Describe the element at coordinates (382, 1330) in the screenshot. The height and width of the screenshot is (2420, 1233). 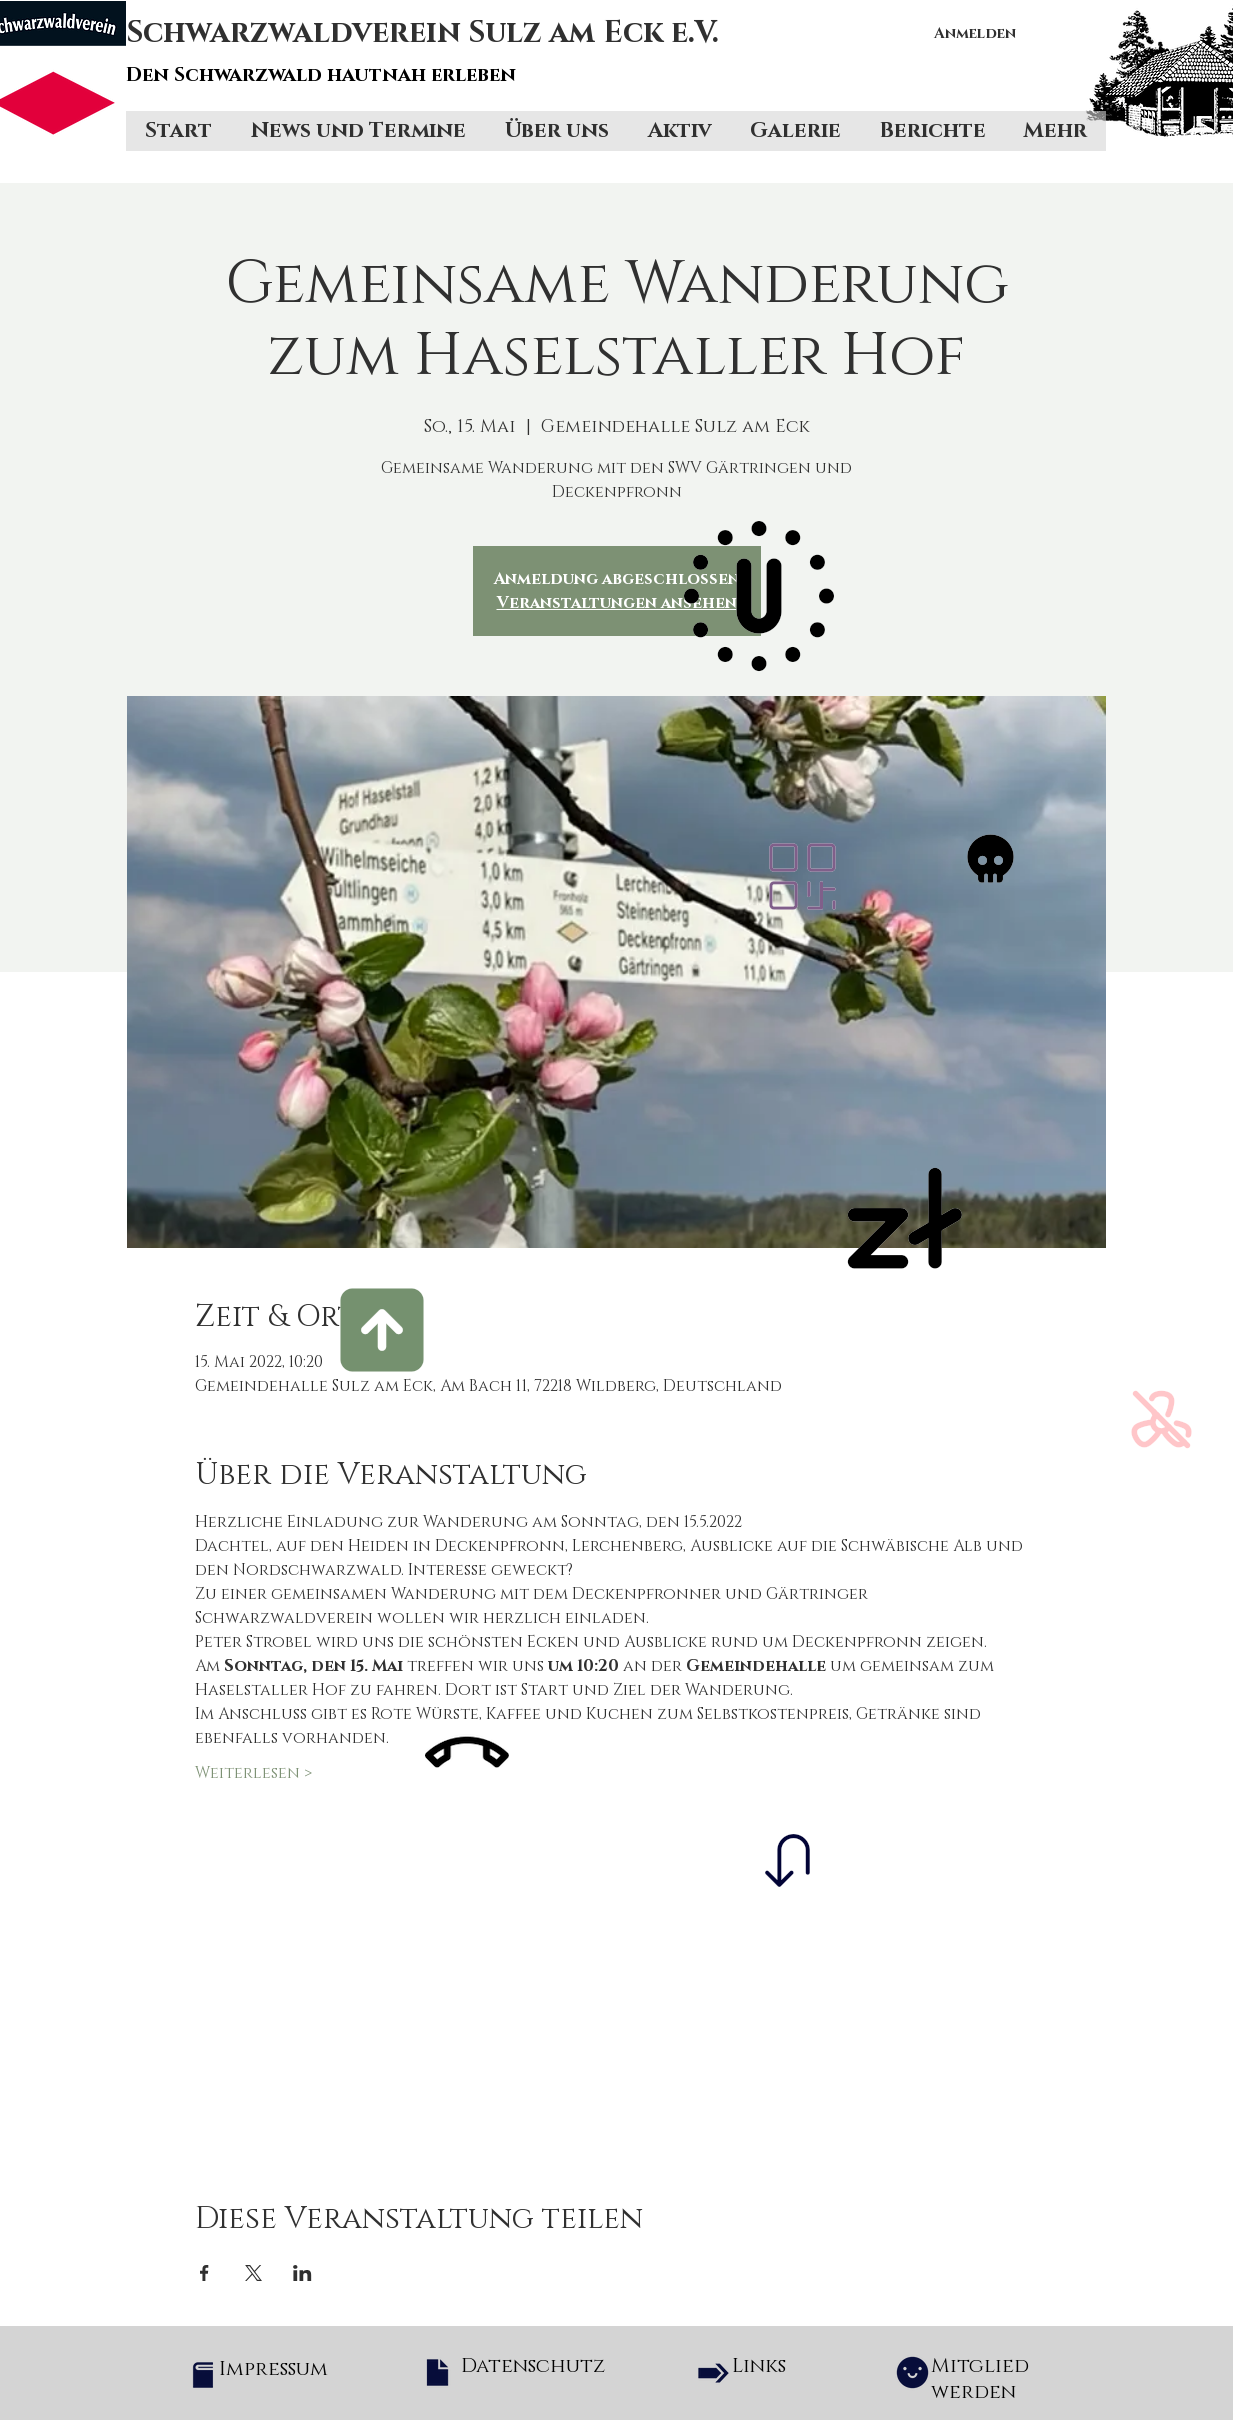
I see `upload a file or document` at that location.